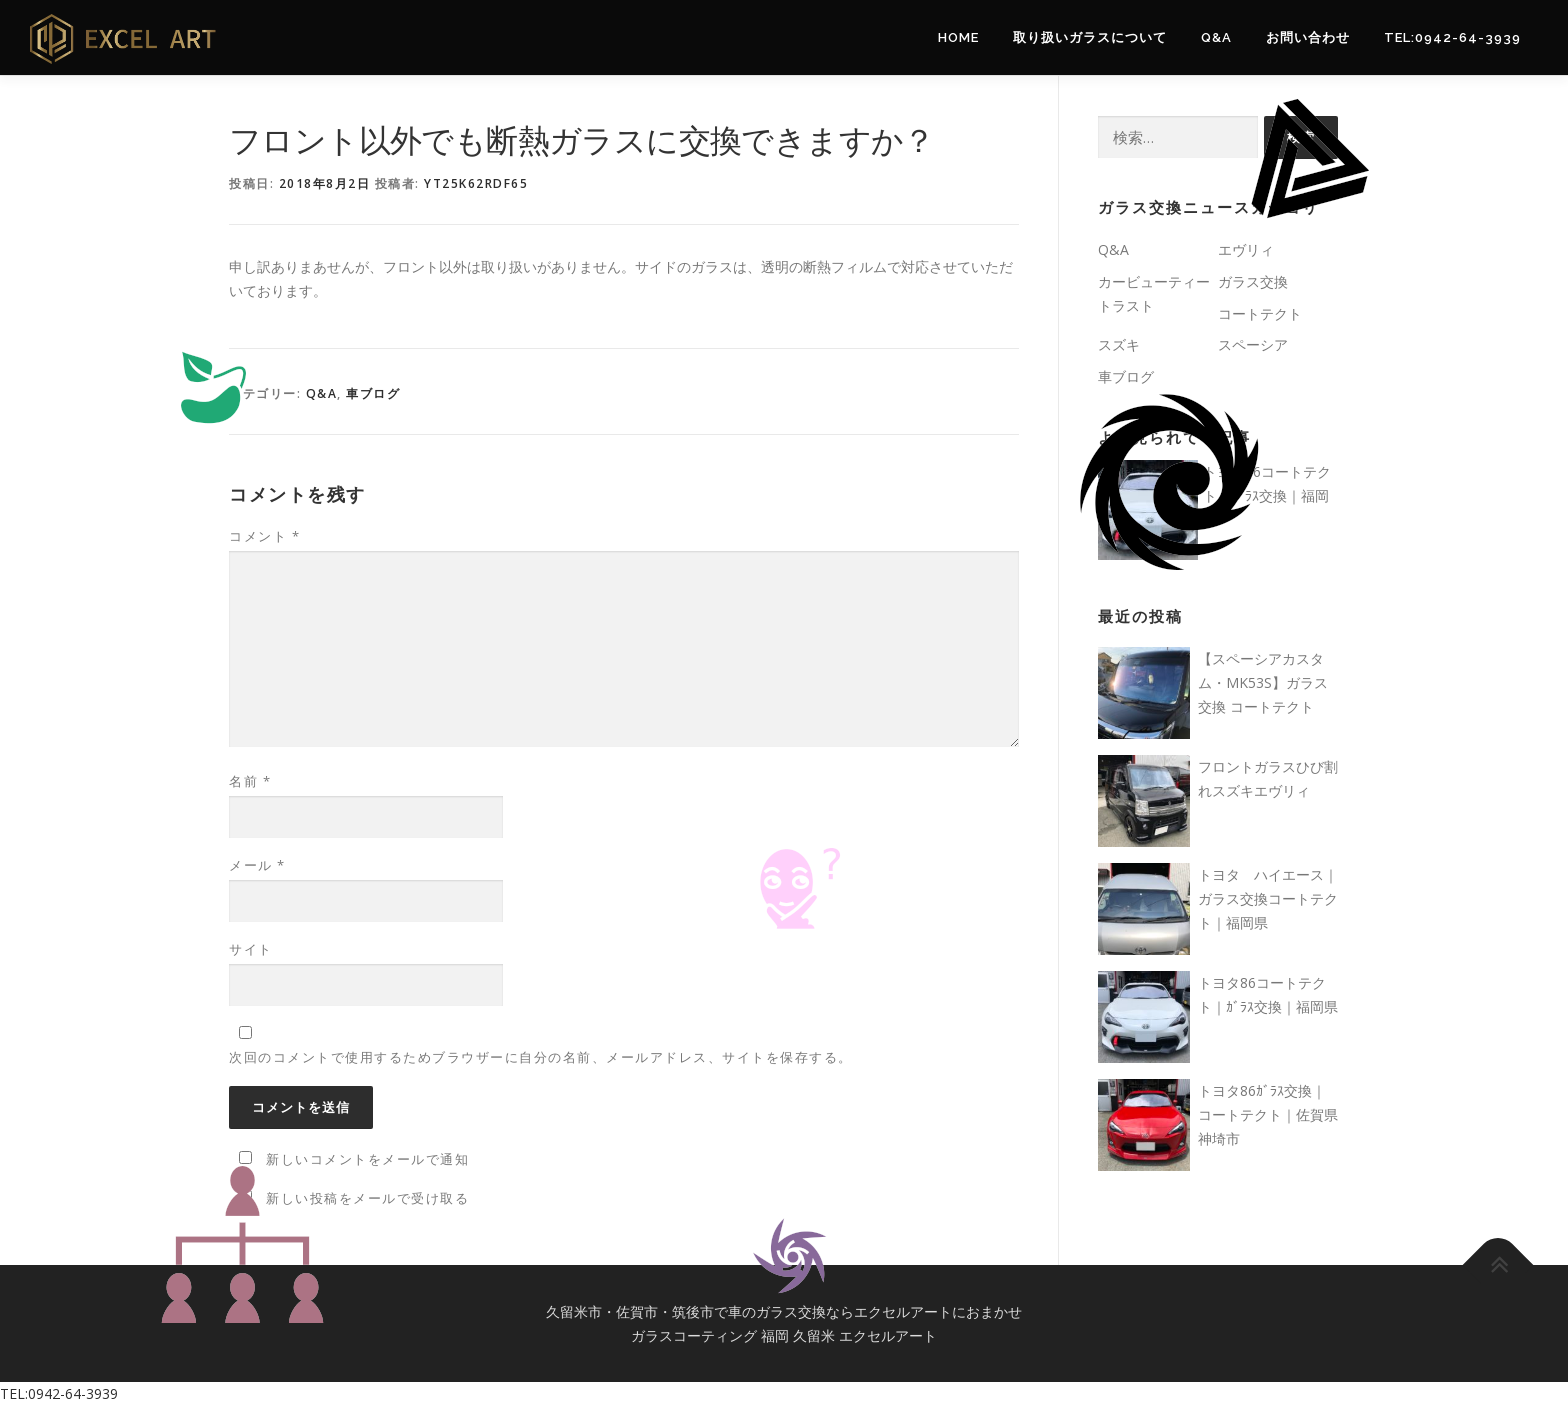 The width and height of the screenshot is (1568, 1406). What do you see at coordinates (1168, 481) in the screenshot?
I see `activate energy or power ability` at bounding box center [1168, 481].